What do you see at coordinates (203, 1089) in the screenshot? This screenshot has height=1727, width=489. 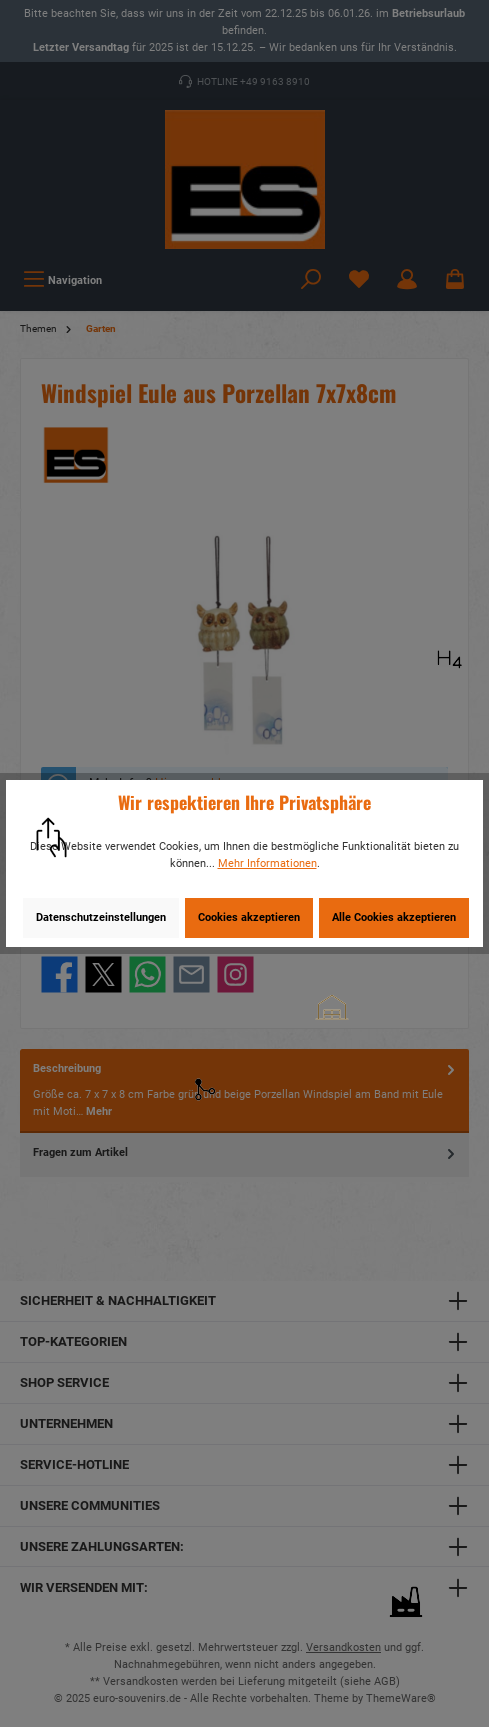 I see `merge branches in version control` at bounding box center [203, 1089].